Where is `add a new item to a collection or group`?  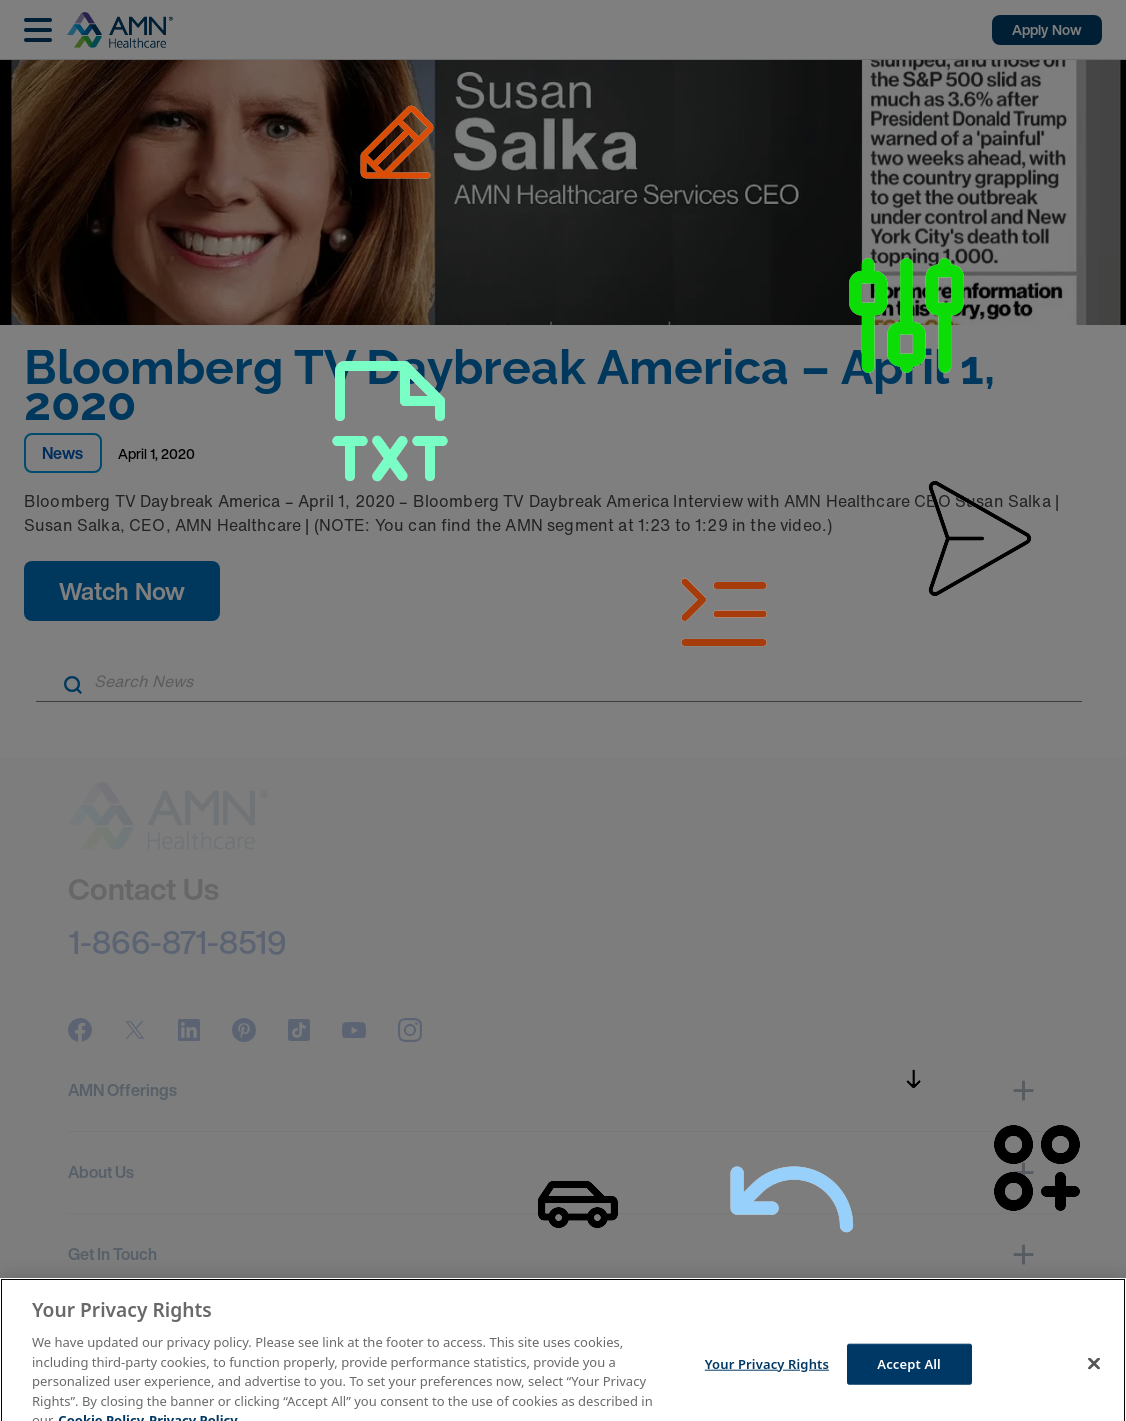 add a new item to a collection or group is located at coordinates (1037, 1168).